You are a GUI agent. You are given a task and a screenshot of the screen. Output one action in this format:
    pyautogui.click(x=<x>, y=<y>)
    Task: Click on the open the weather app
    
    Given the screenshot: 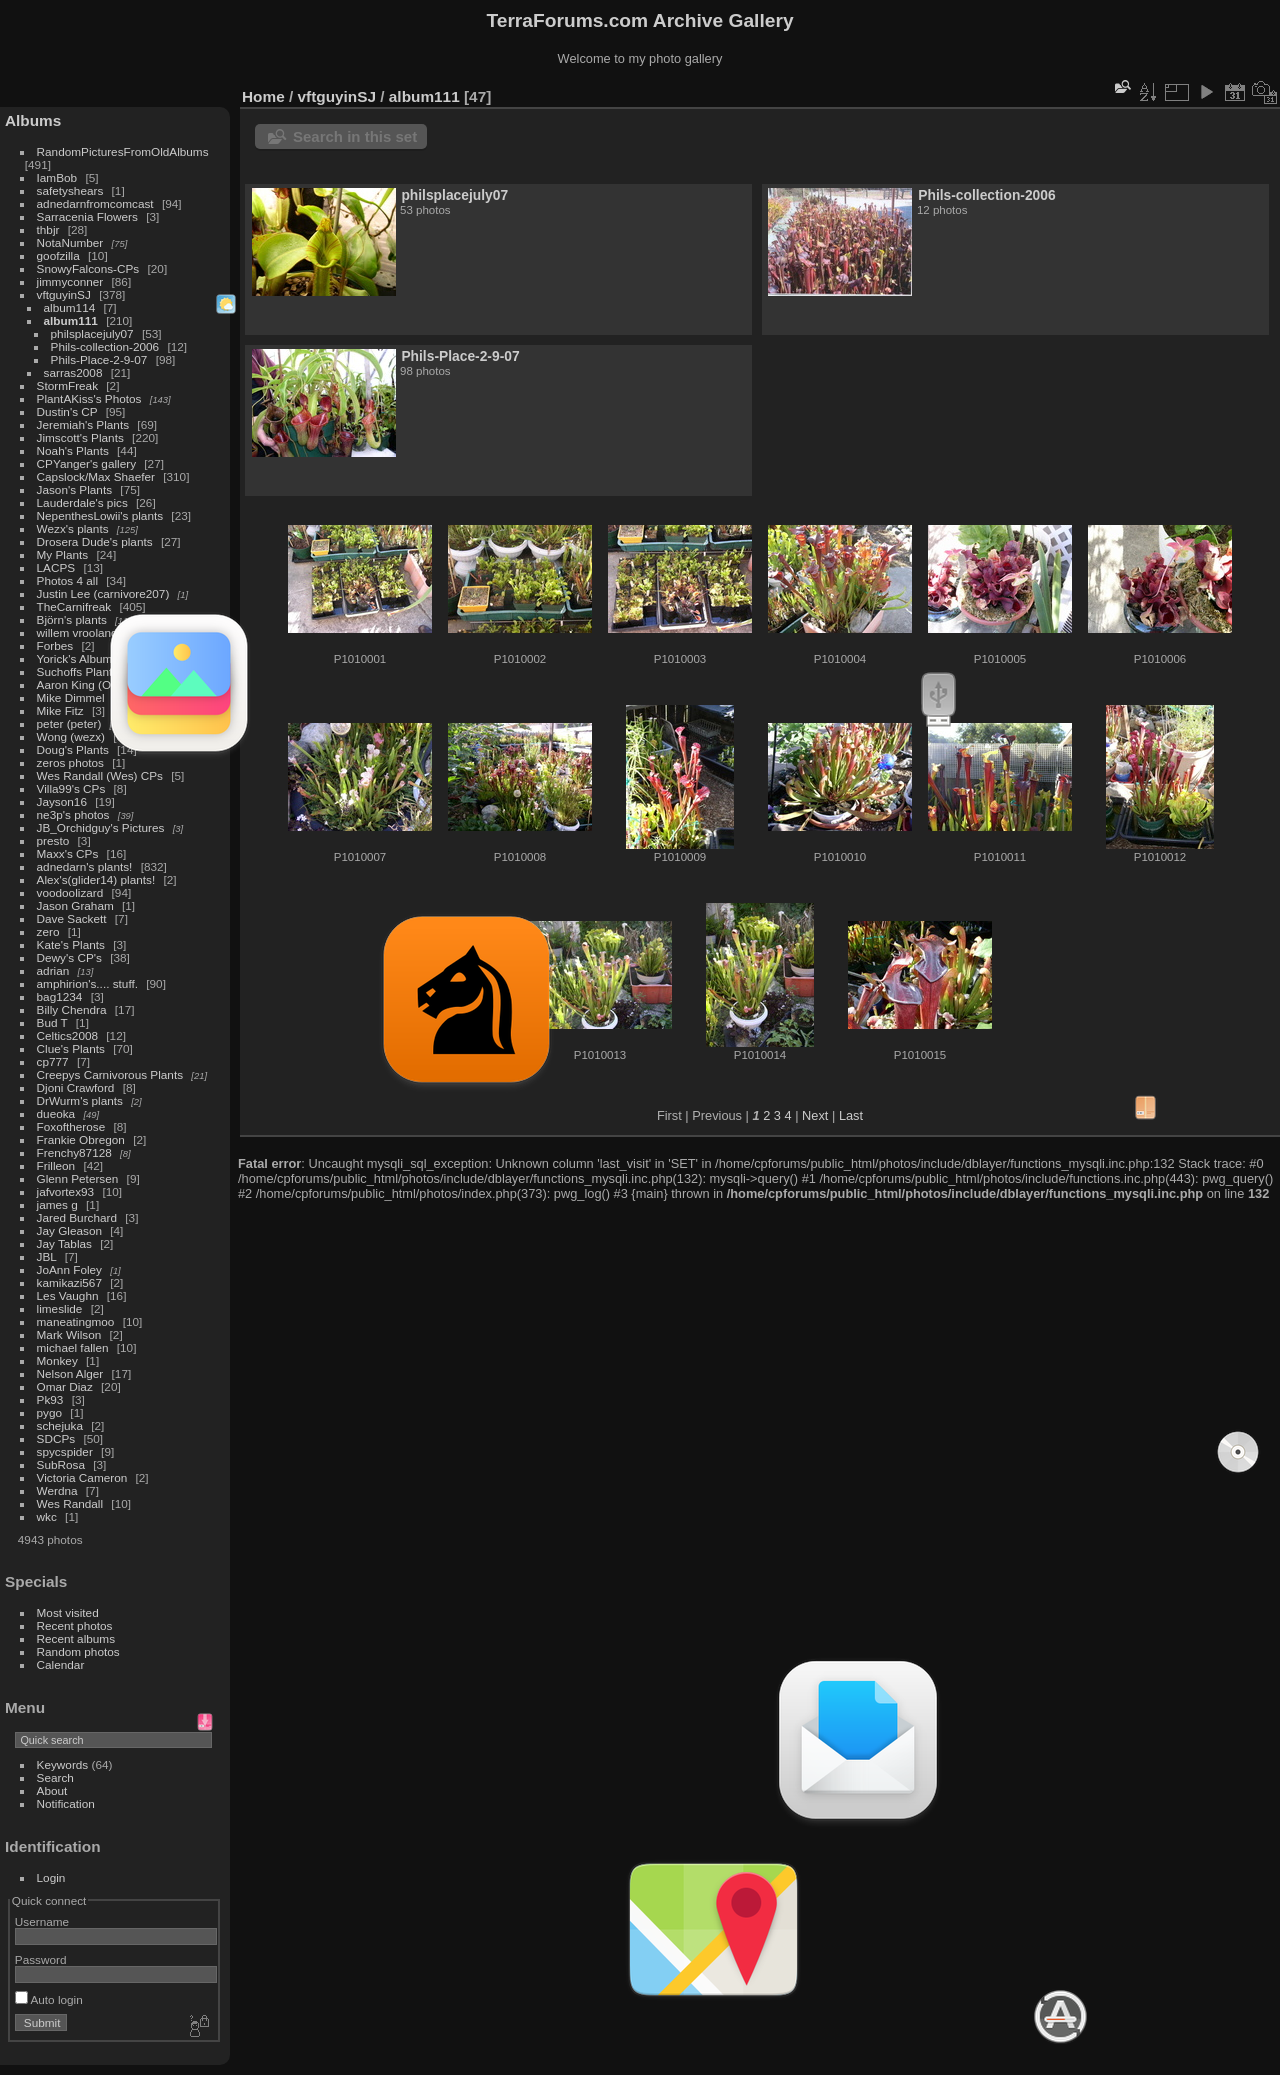 What is the action you would take?
    pyautogui.click(x=226, y=304)
    